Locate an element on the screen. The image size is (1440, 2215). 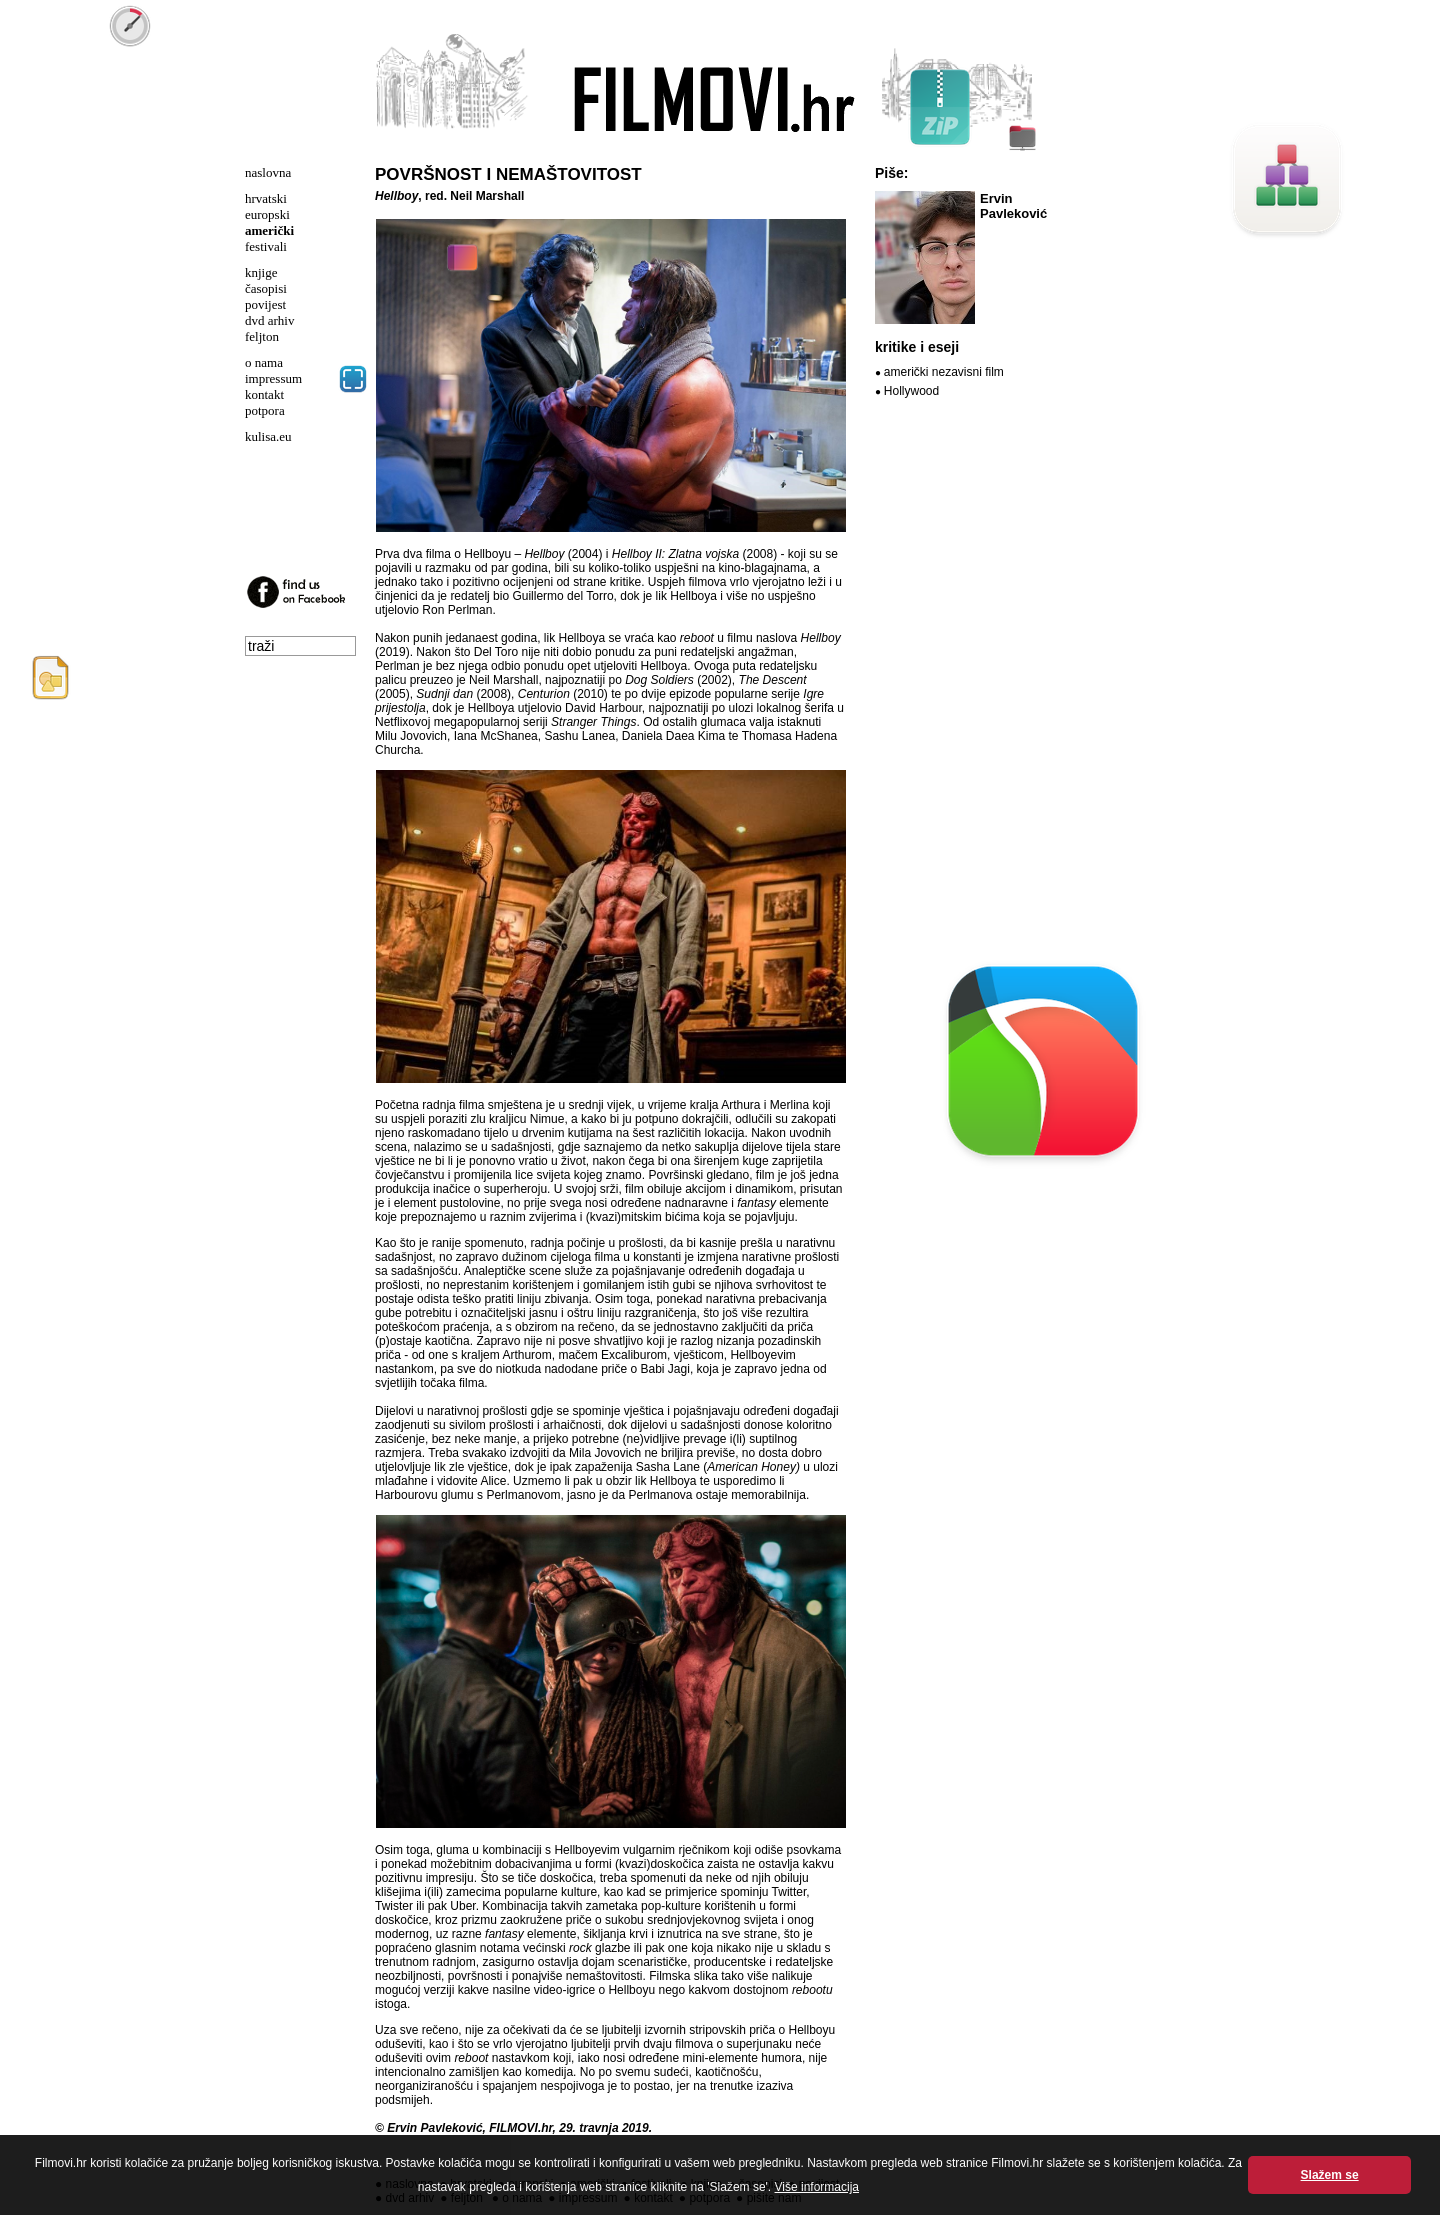
access files stored on a remote server is located at coordinates (1022, 137).